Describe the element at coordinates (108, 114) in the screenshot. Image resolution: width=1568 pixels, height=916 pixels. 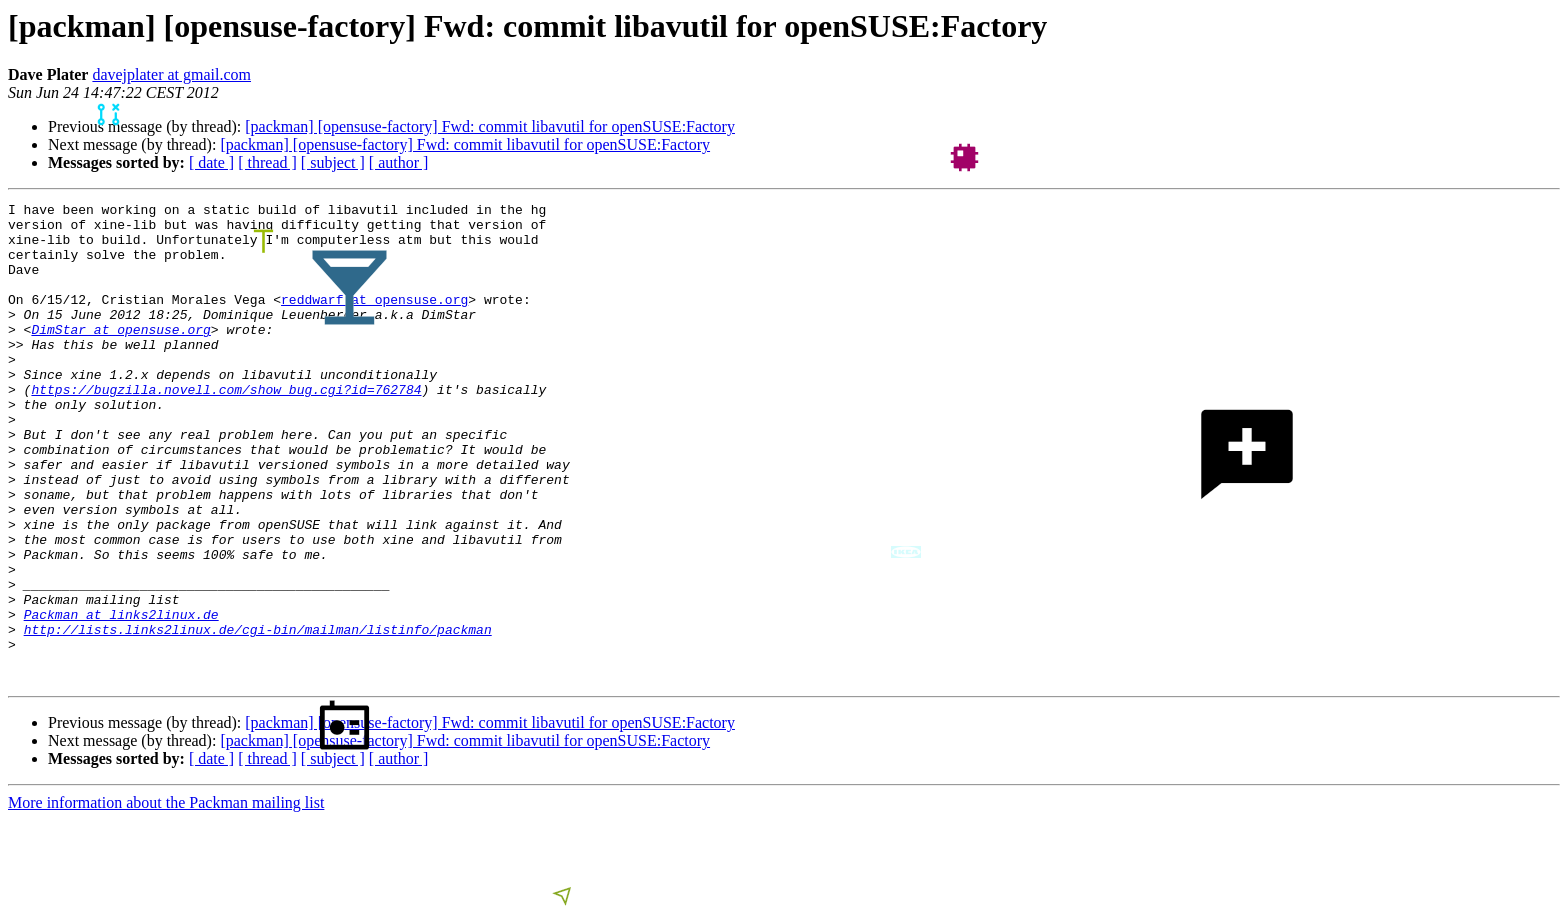
I see `close or cancel a pull request` at that location.